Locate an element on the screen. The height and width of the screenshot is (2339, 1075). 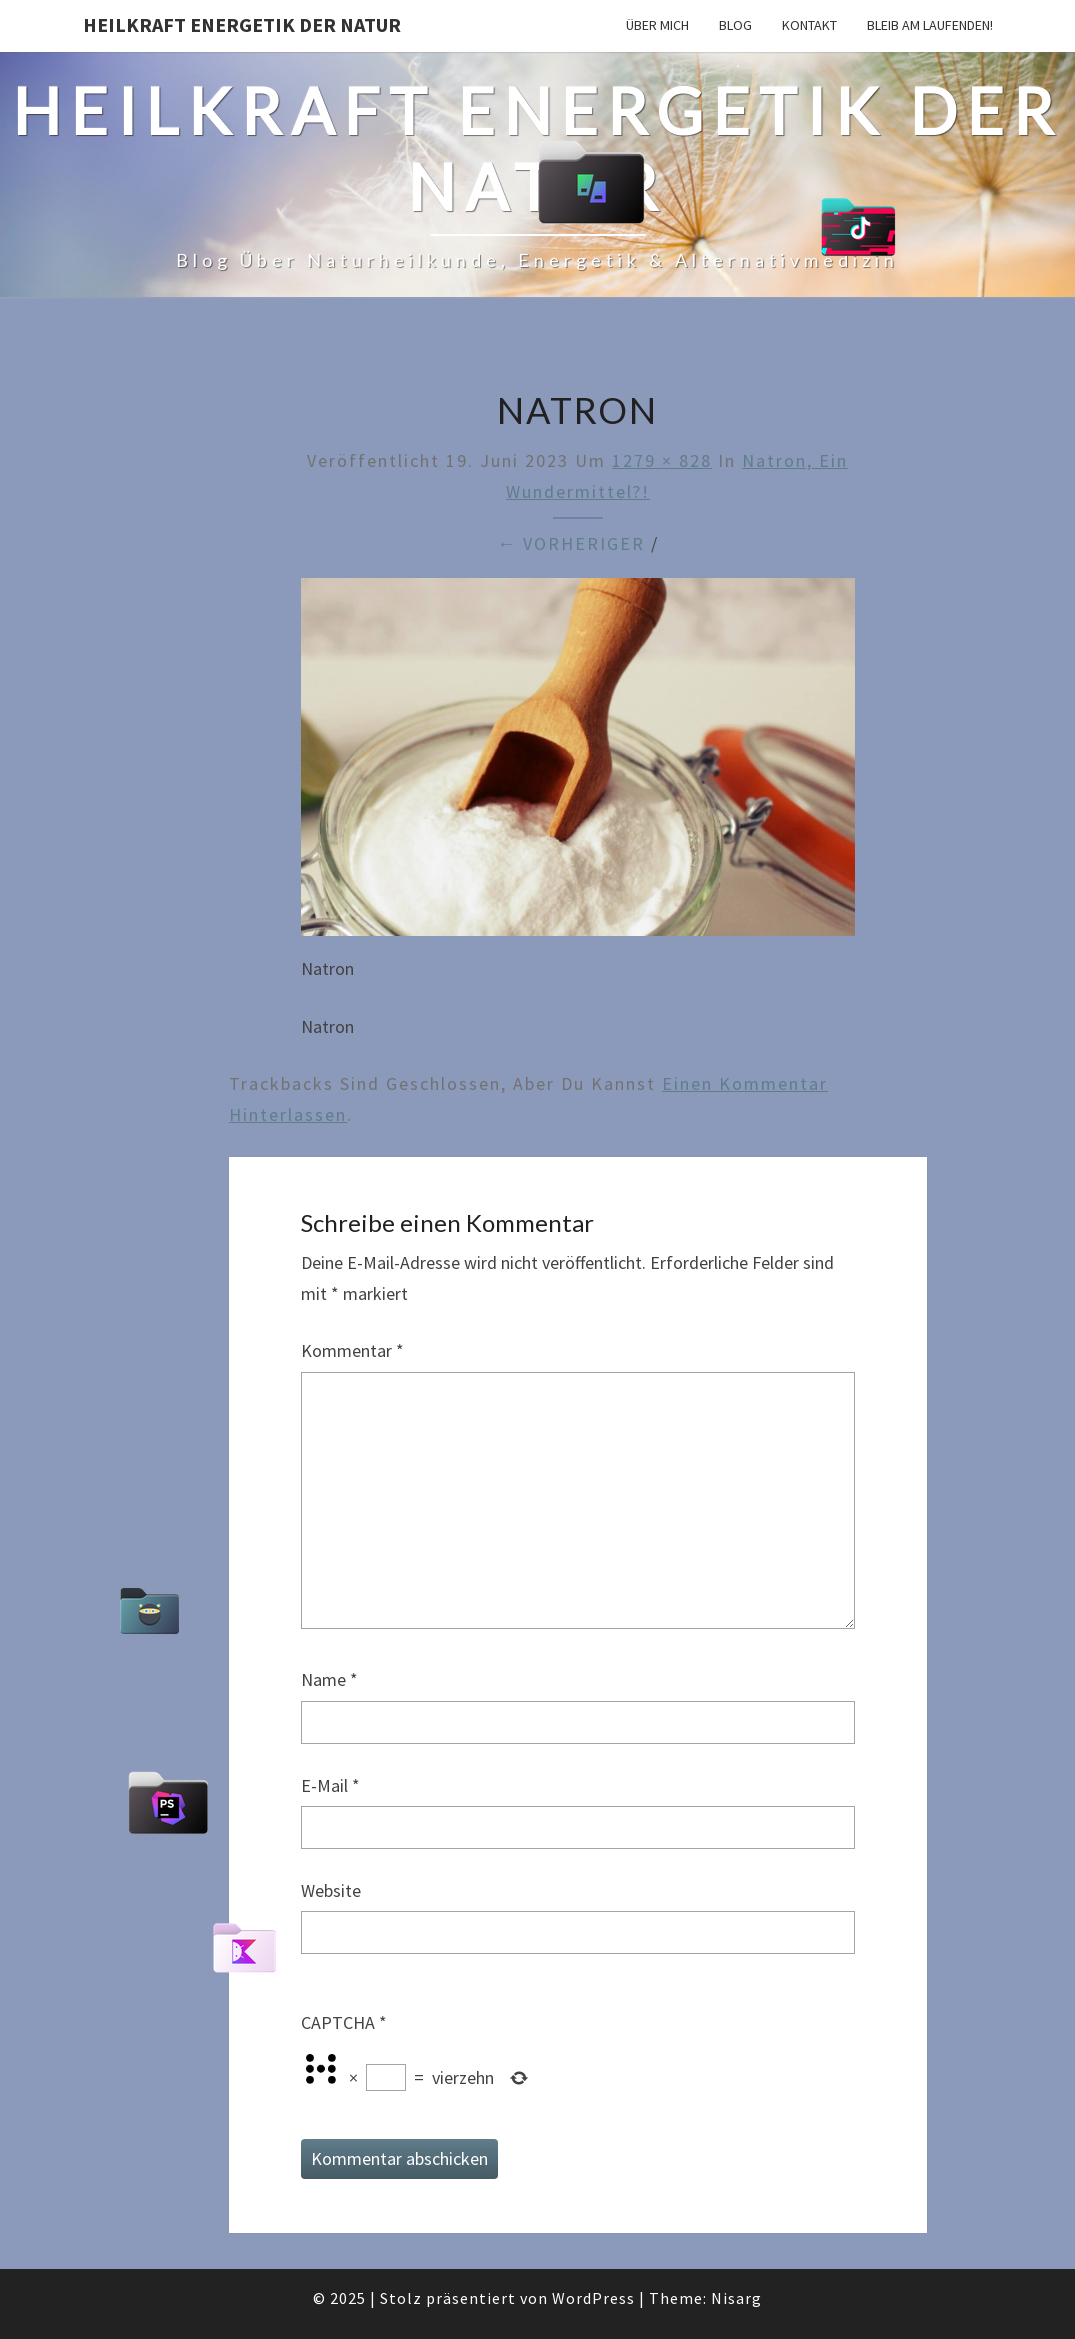
open kotlin android project folder is located at coordinates (244, 1949).